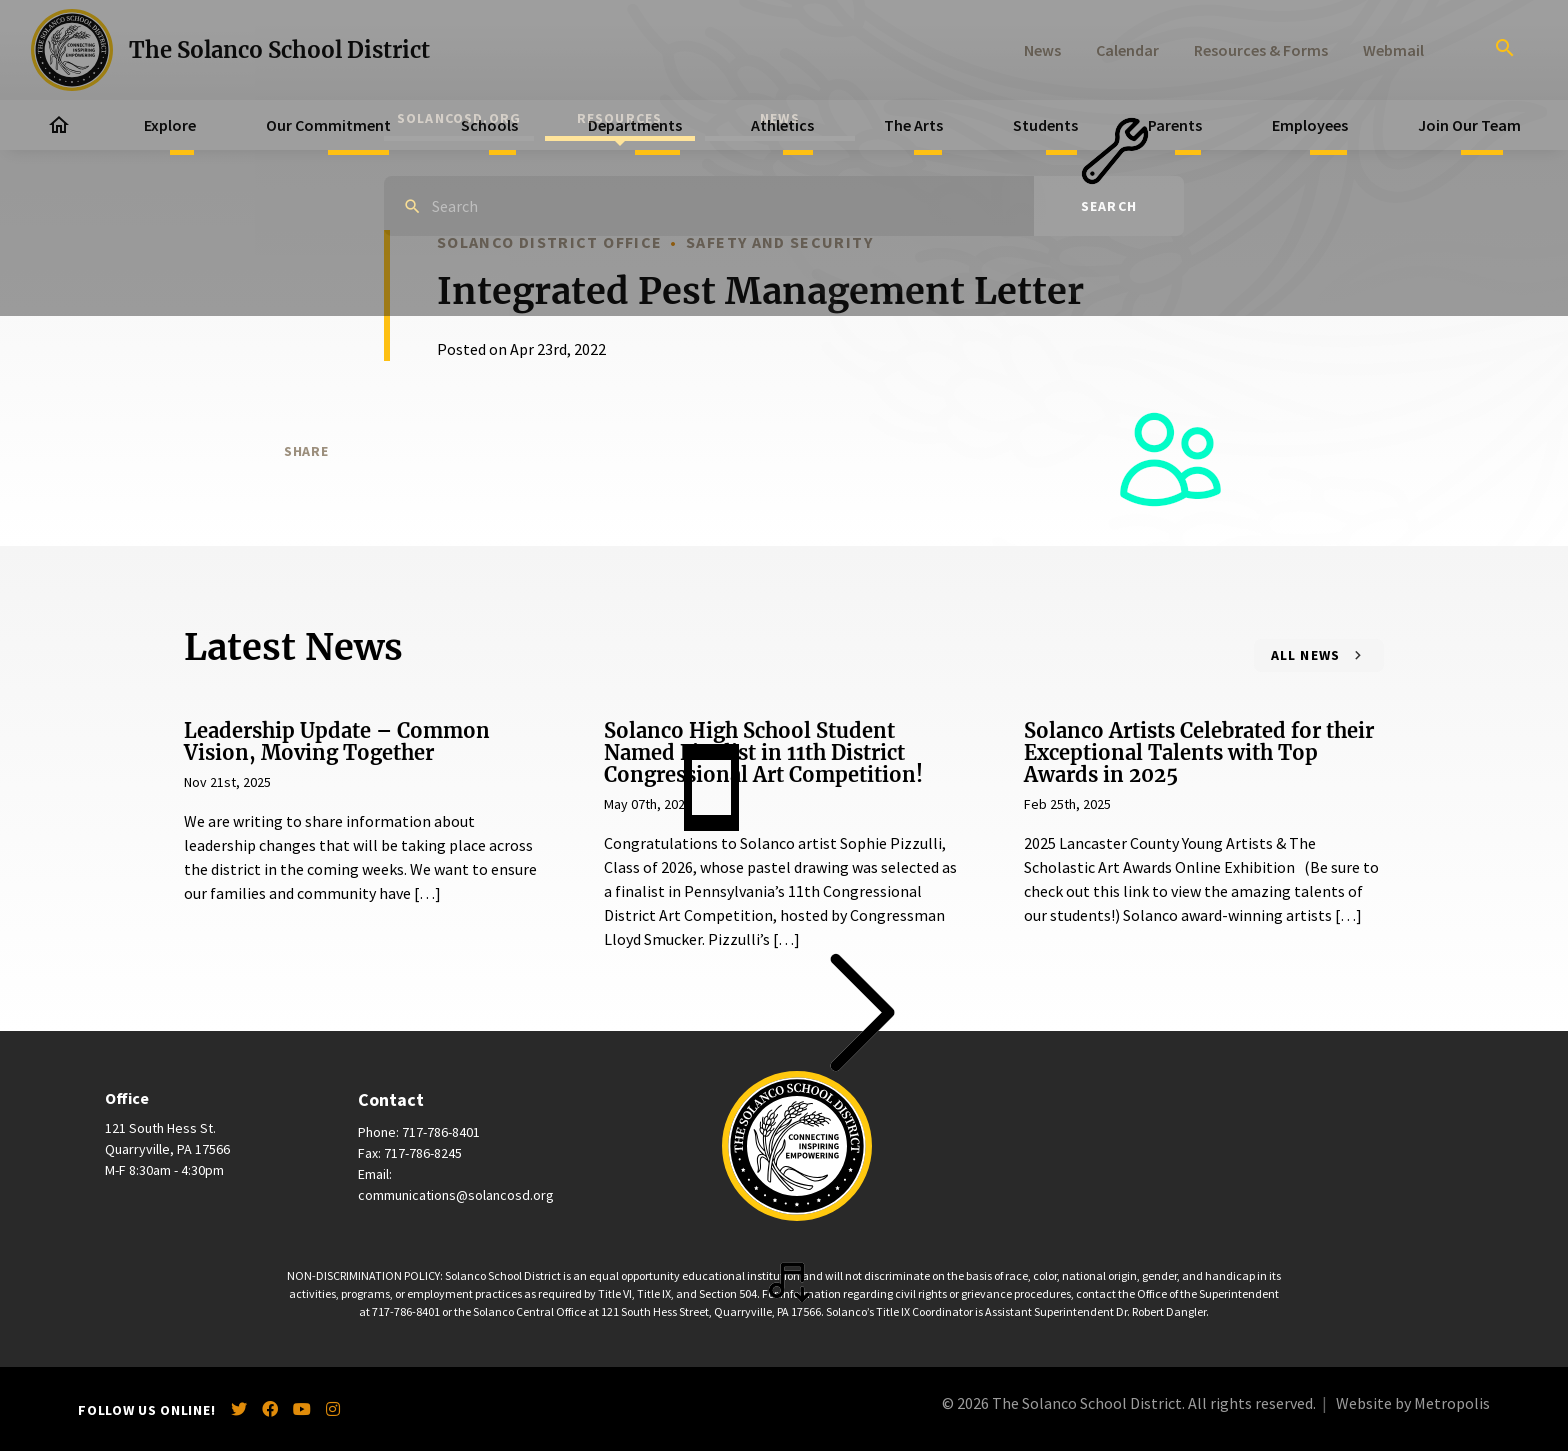 This screenshot has height=1451, width=1568. Describe the element at coordinates (1115, 151) in the screenshot. I see `access settings or configuration options` at that location.